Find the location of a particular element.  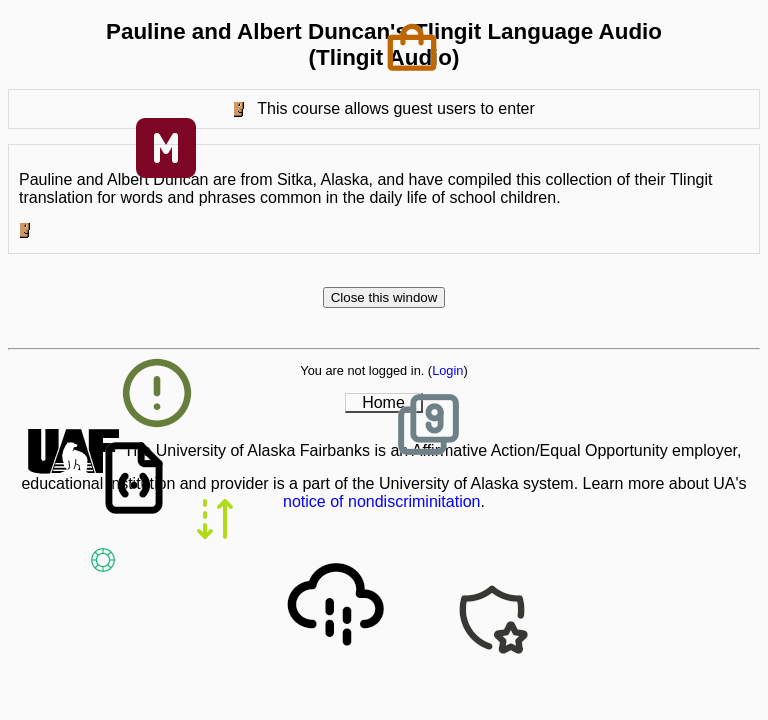

access a file with wireless or signal data is located at coordinates (134, 478).